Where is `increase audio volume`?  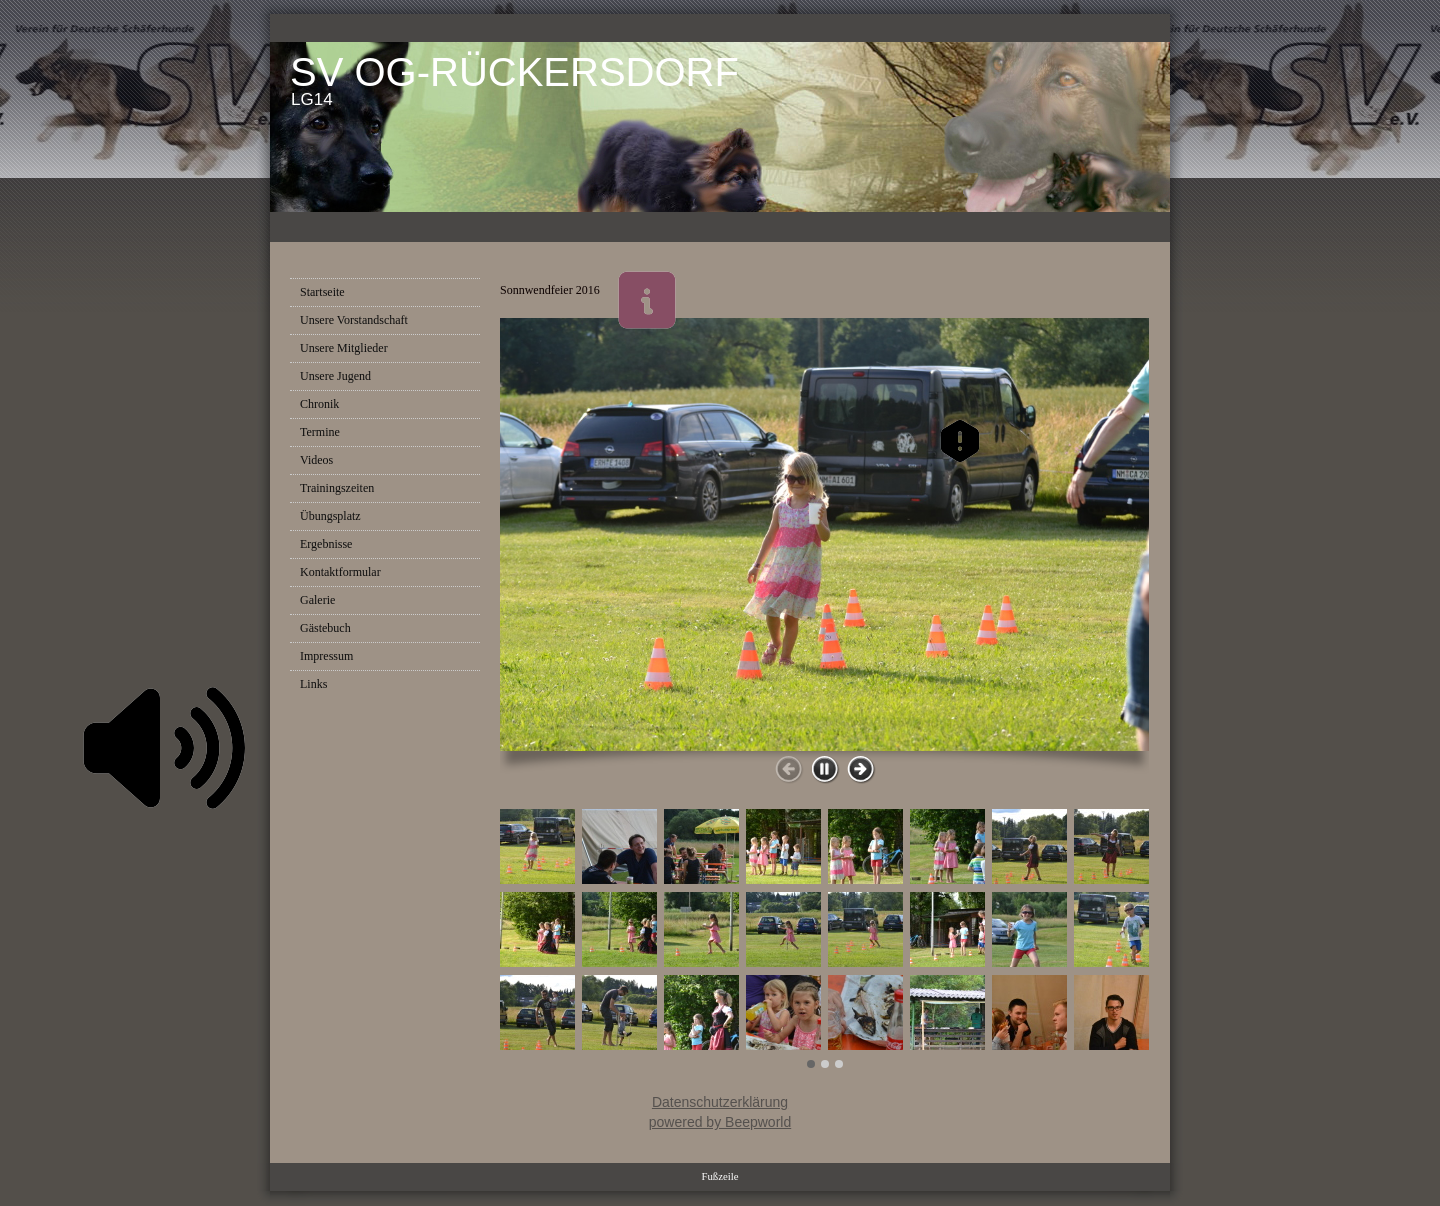
increase audio volume is located at coordinates (160, 748).